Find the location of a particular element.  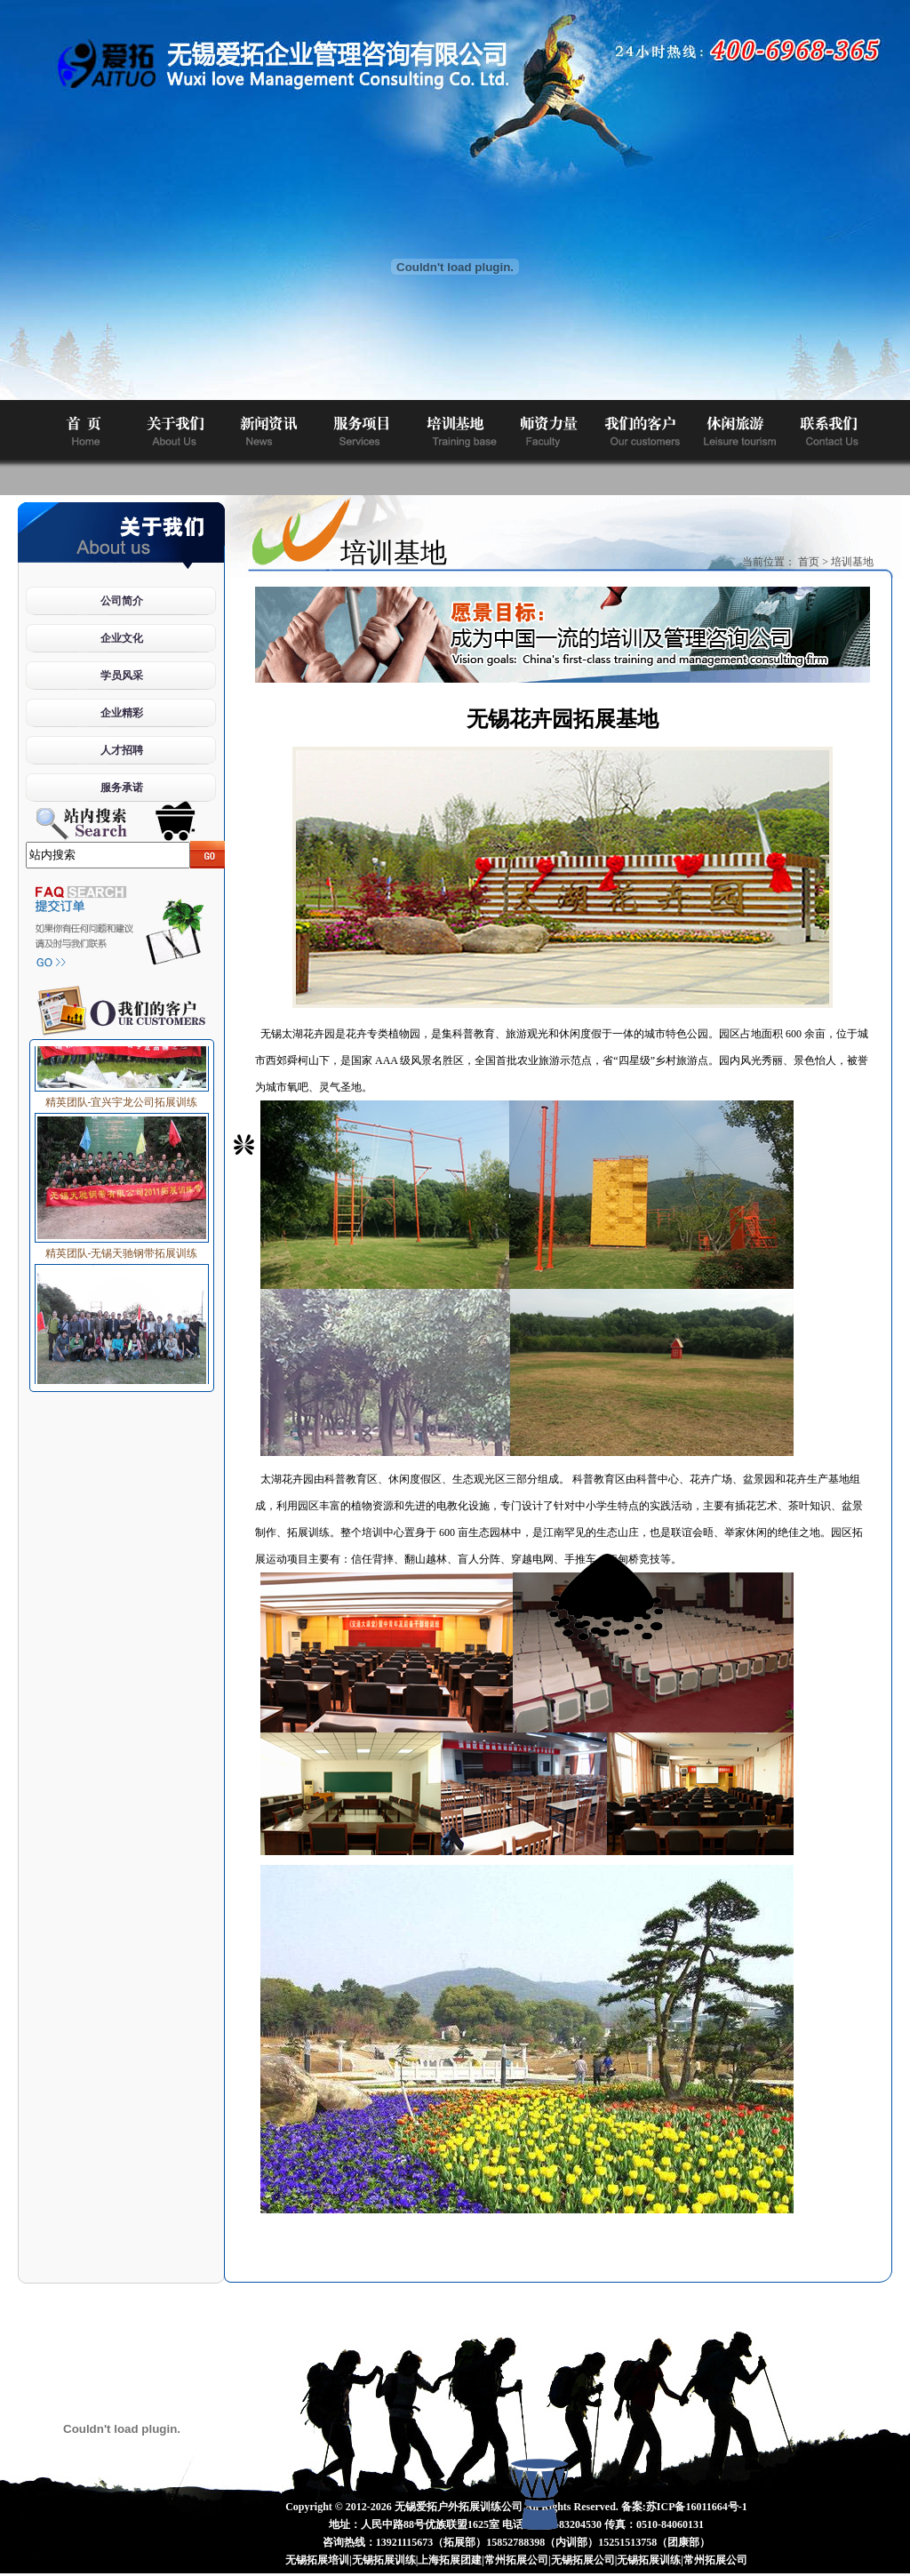

indicates powder or granular material in inventory is located at coordinates (606, 1597).